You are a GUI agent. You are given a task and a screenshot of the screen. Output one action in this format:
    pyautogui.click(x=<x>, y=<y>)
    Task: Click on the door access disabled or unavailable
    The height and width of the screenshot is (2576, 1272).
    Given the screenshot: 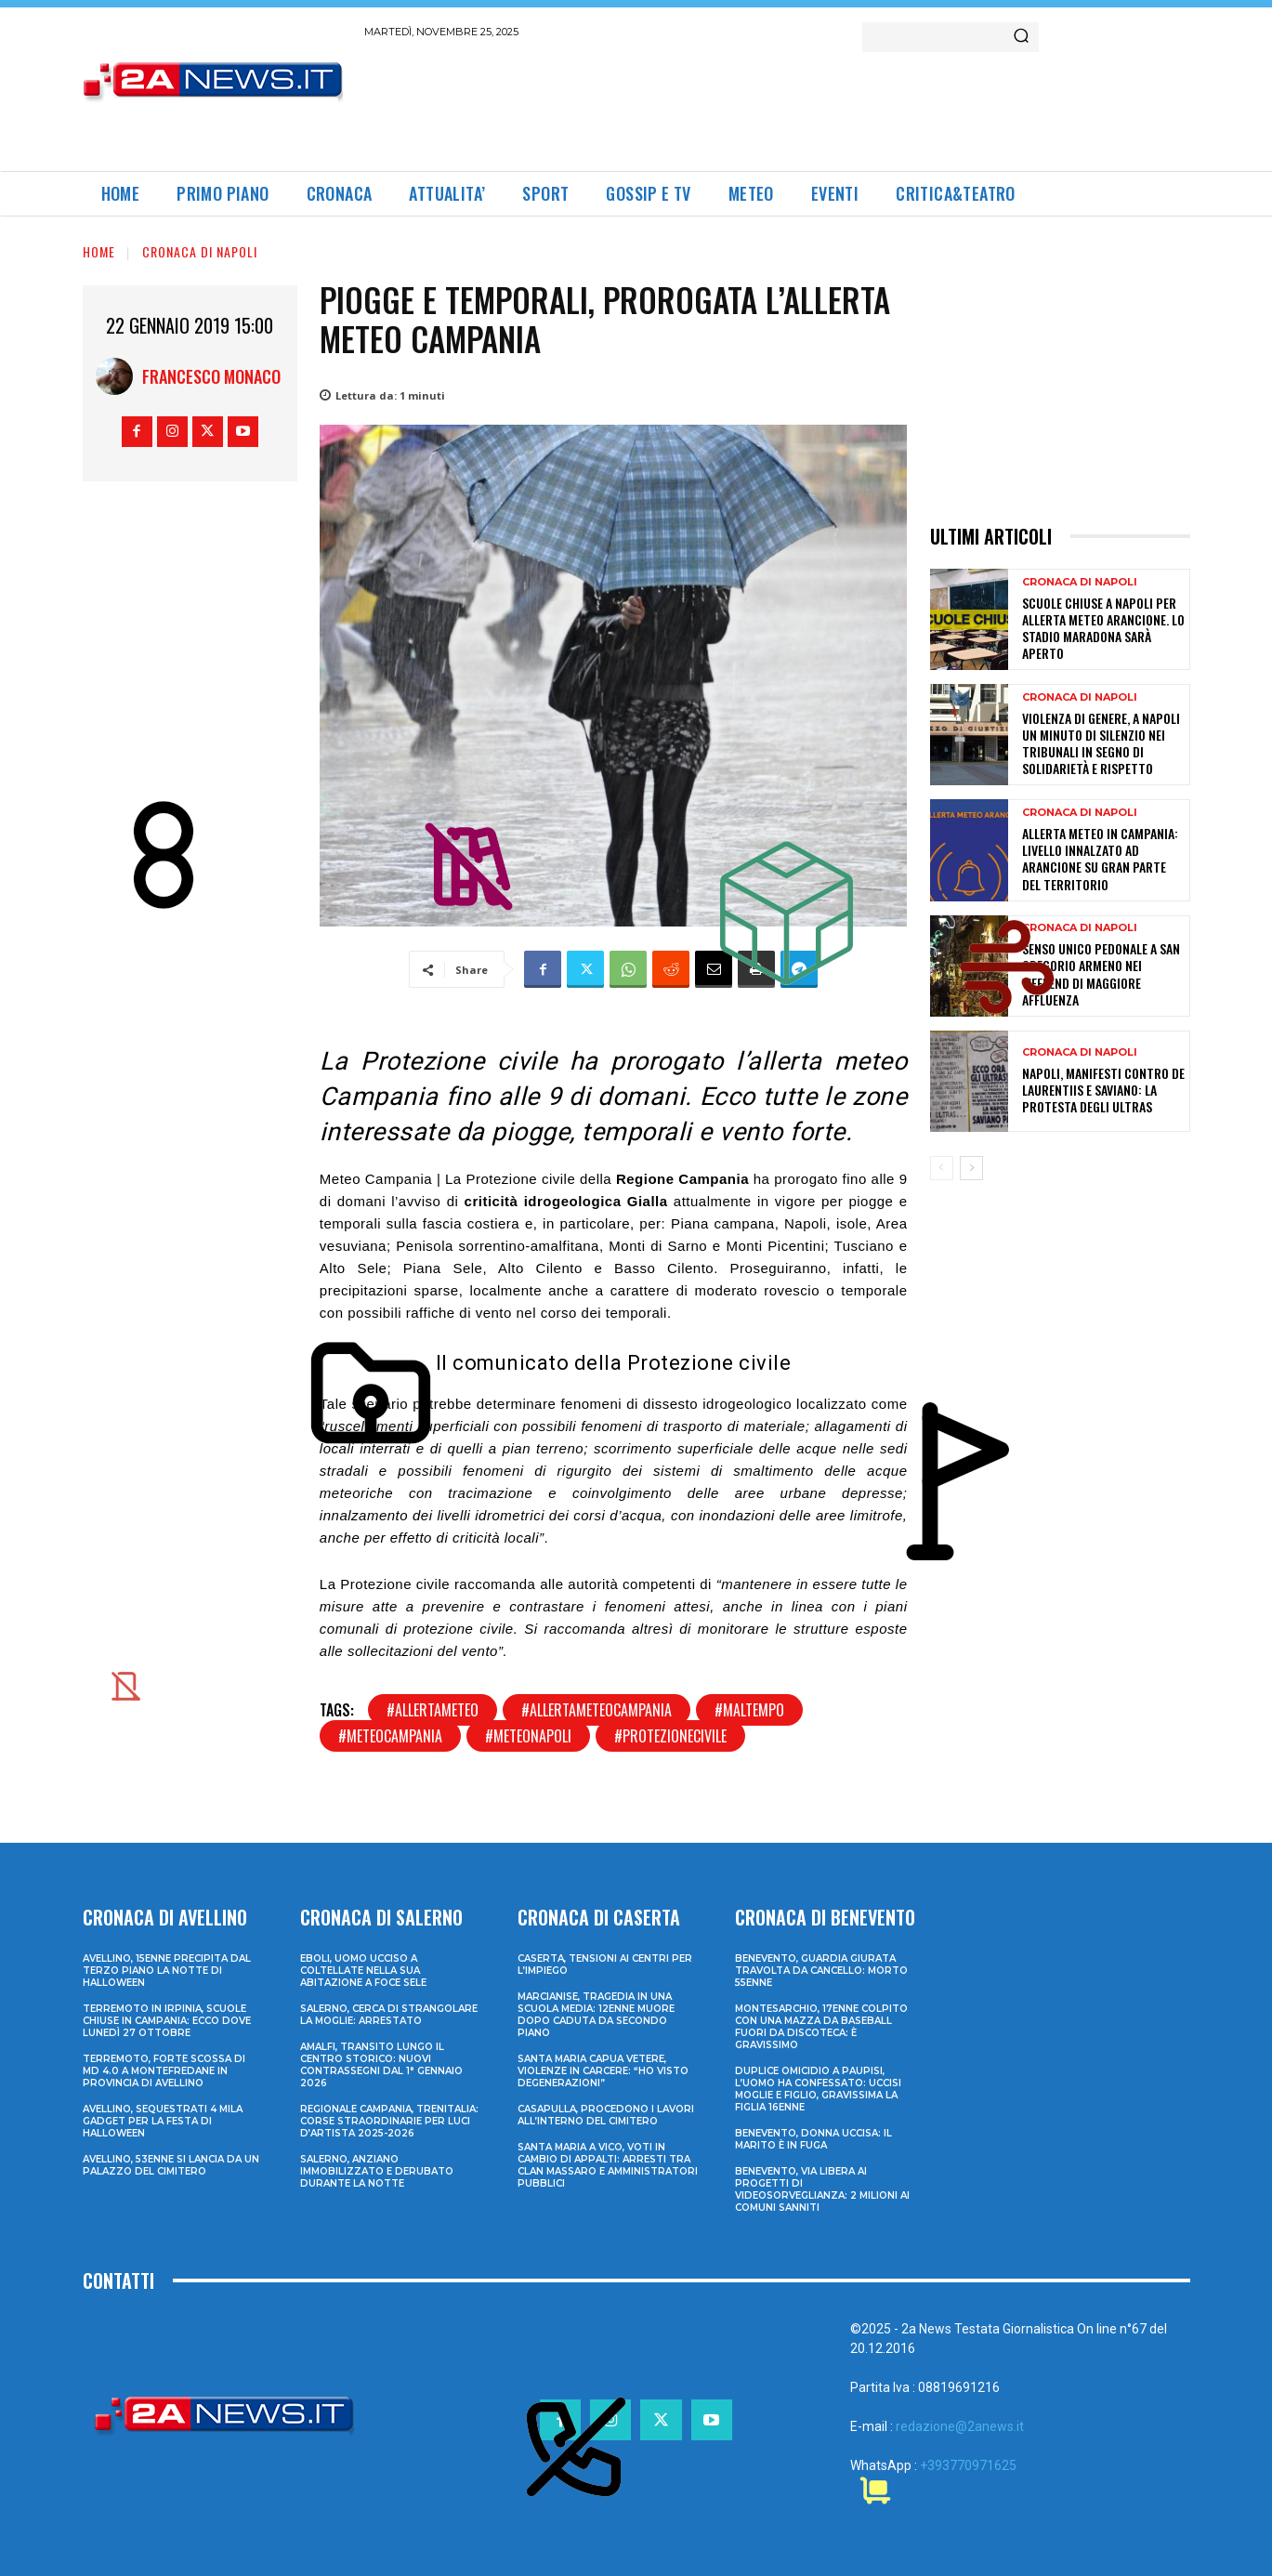 What is the action you would take?
    pyautogui.click(x=125, y=1686)
    